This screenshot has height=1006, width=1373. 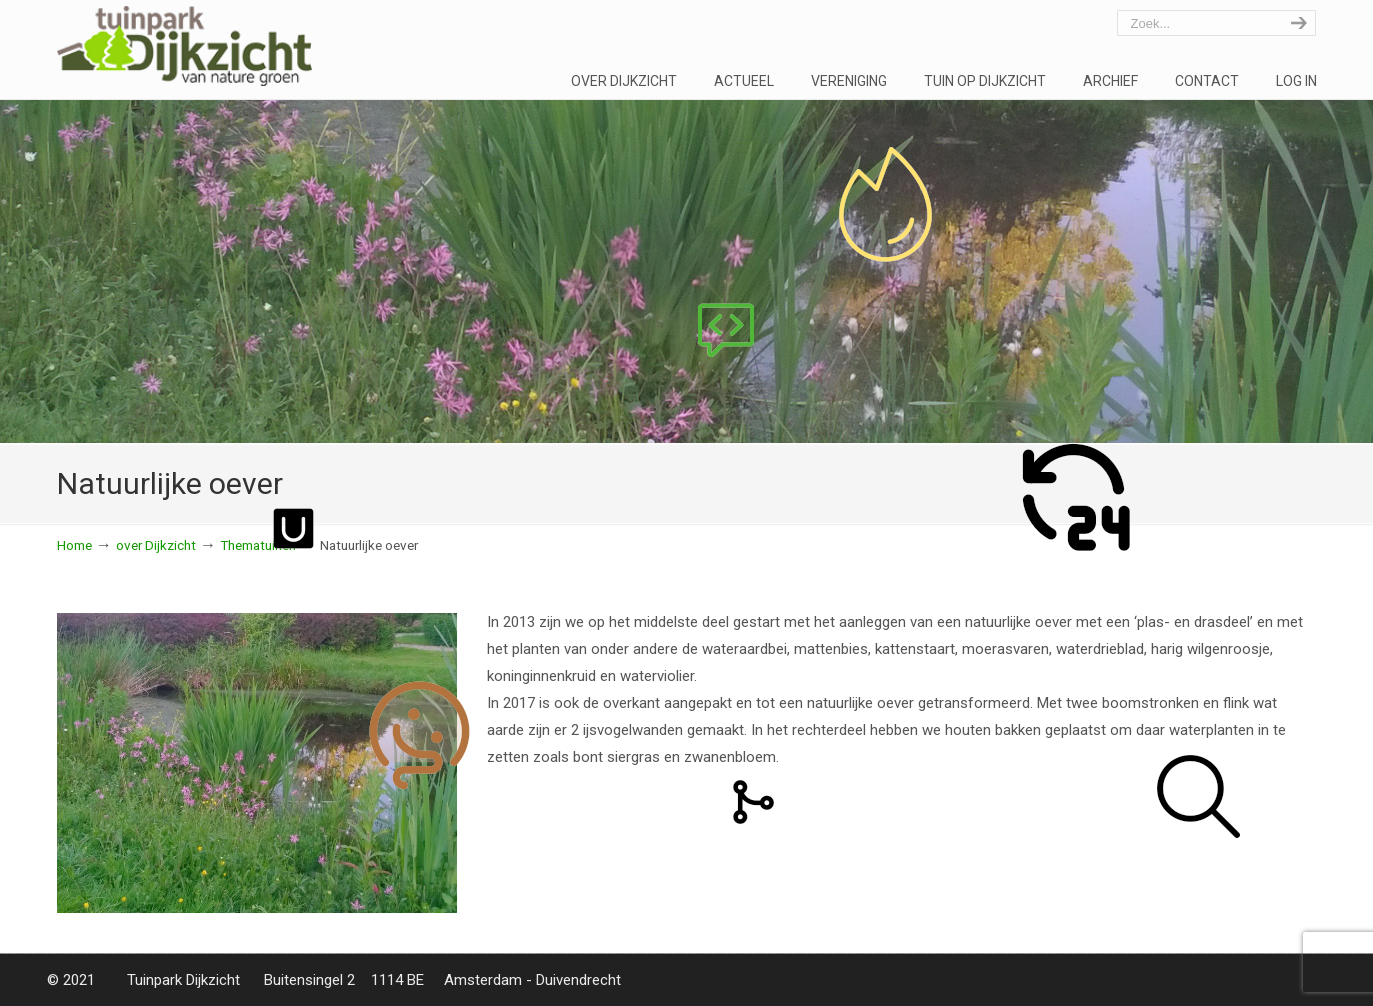 What do you see at coordinates (293, 528) in the screenshot?
I see `perform a union operation on selected shapes` at bounding box center [293, 528].